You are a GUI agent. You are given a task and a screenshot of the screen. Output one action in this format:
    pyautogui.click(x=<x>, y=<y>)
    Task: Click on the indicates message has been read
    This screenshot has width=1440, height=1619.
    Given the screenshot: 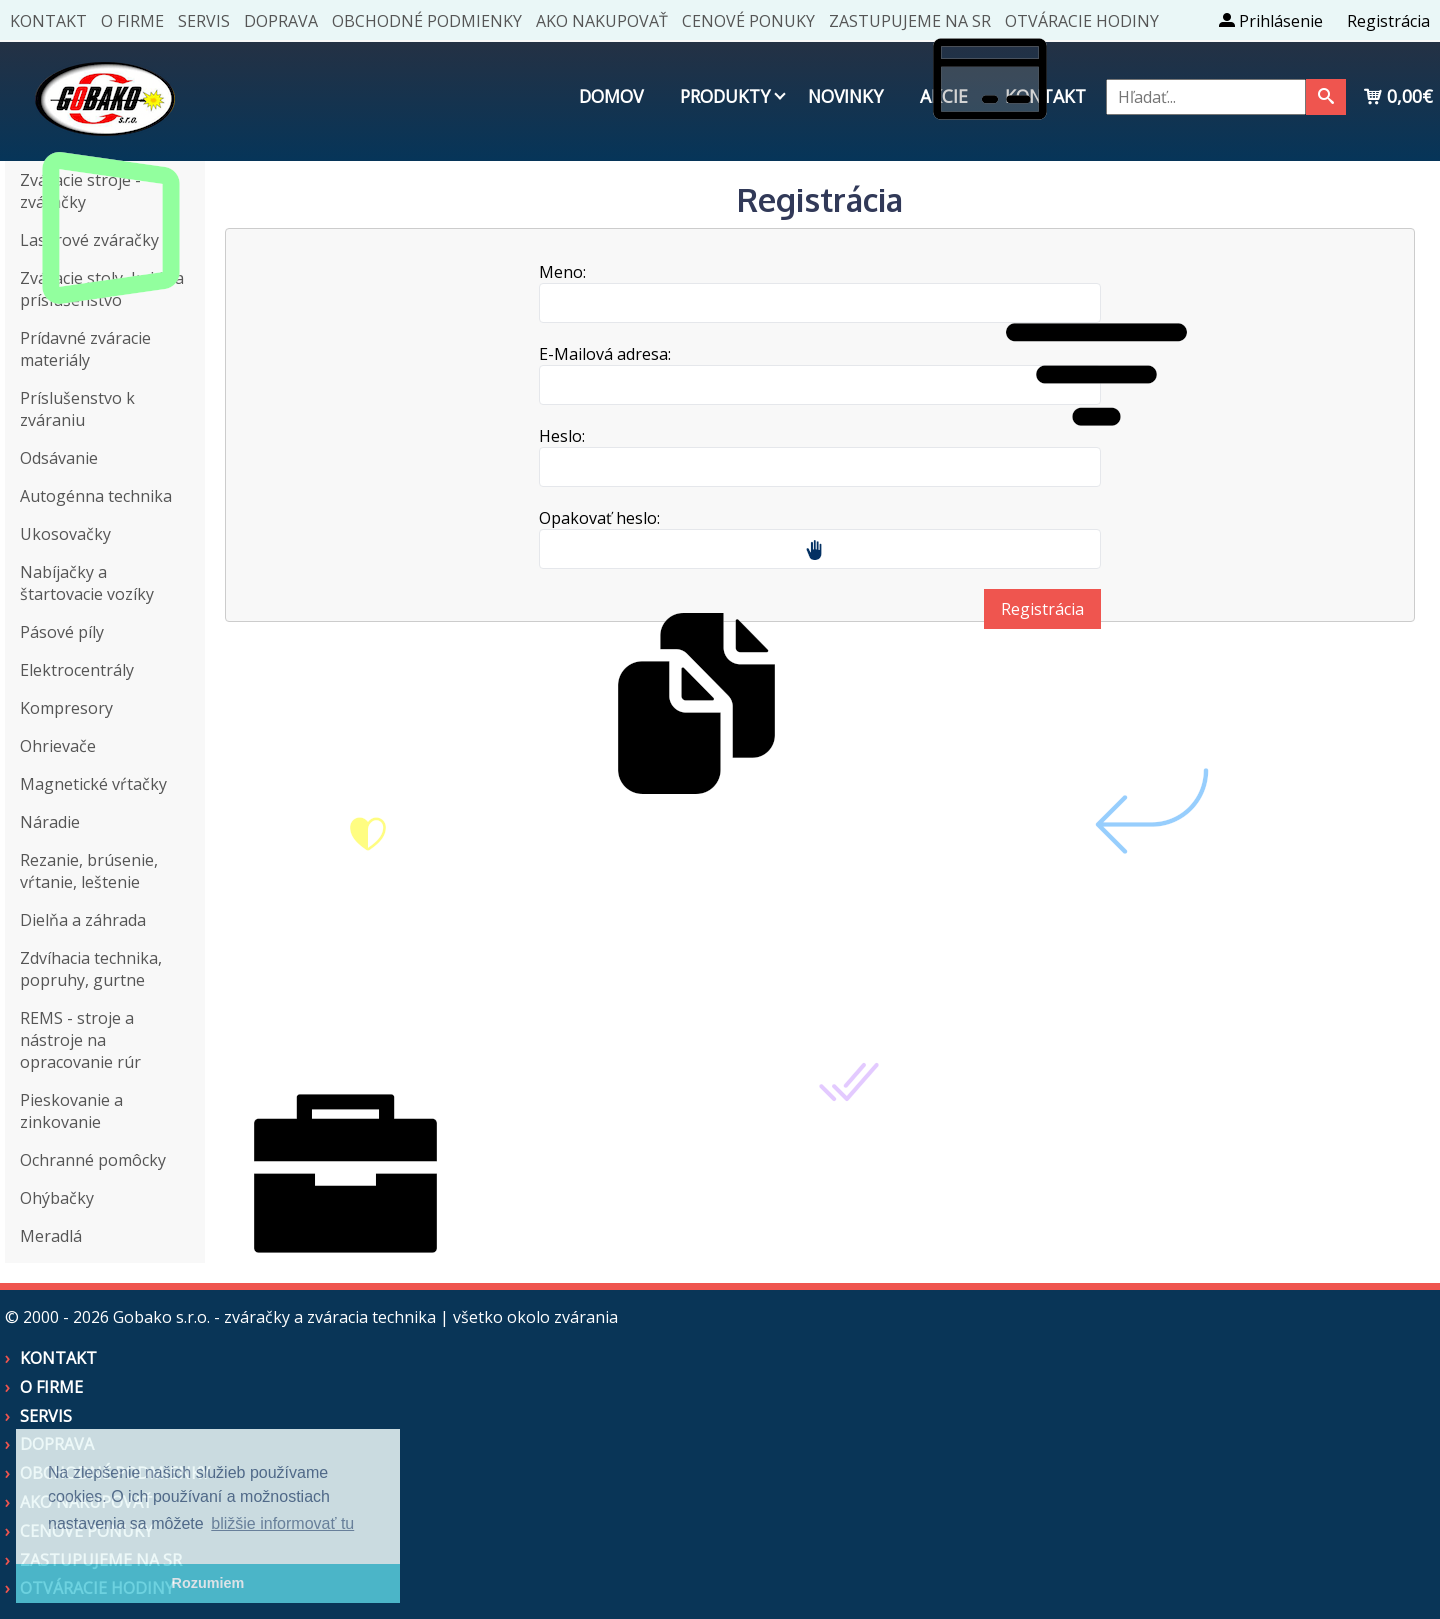 What is the action you would take?
    pyautogui.click(x=849, y=1082)
    